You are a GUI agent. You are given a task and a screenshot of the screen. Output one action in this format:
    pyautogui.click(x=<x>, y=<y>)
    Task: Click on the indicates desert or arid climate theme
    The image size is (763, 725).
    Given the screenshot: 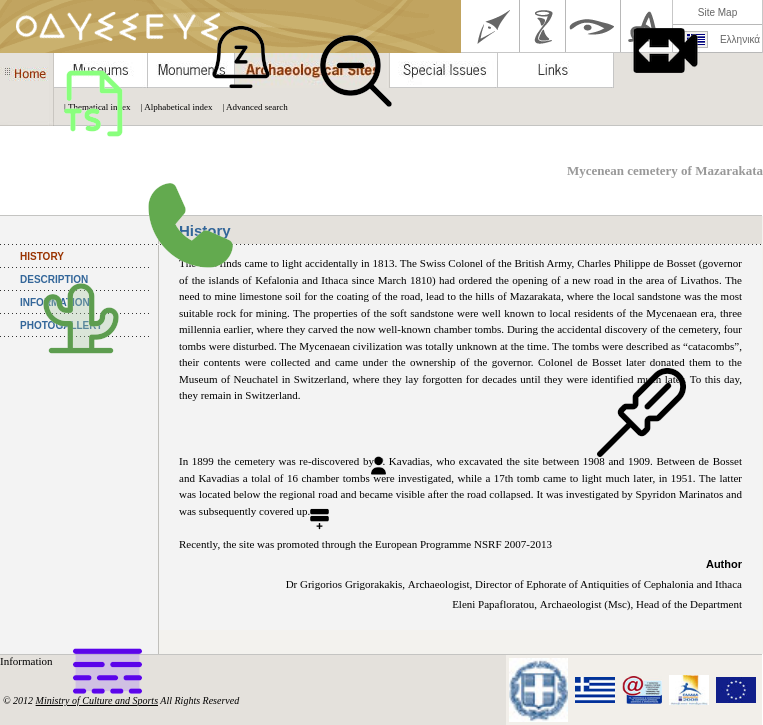 What is the action you would take?
    pyautogui.click(x=81, y=321)
    